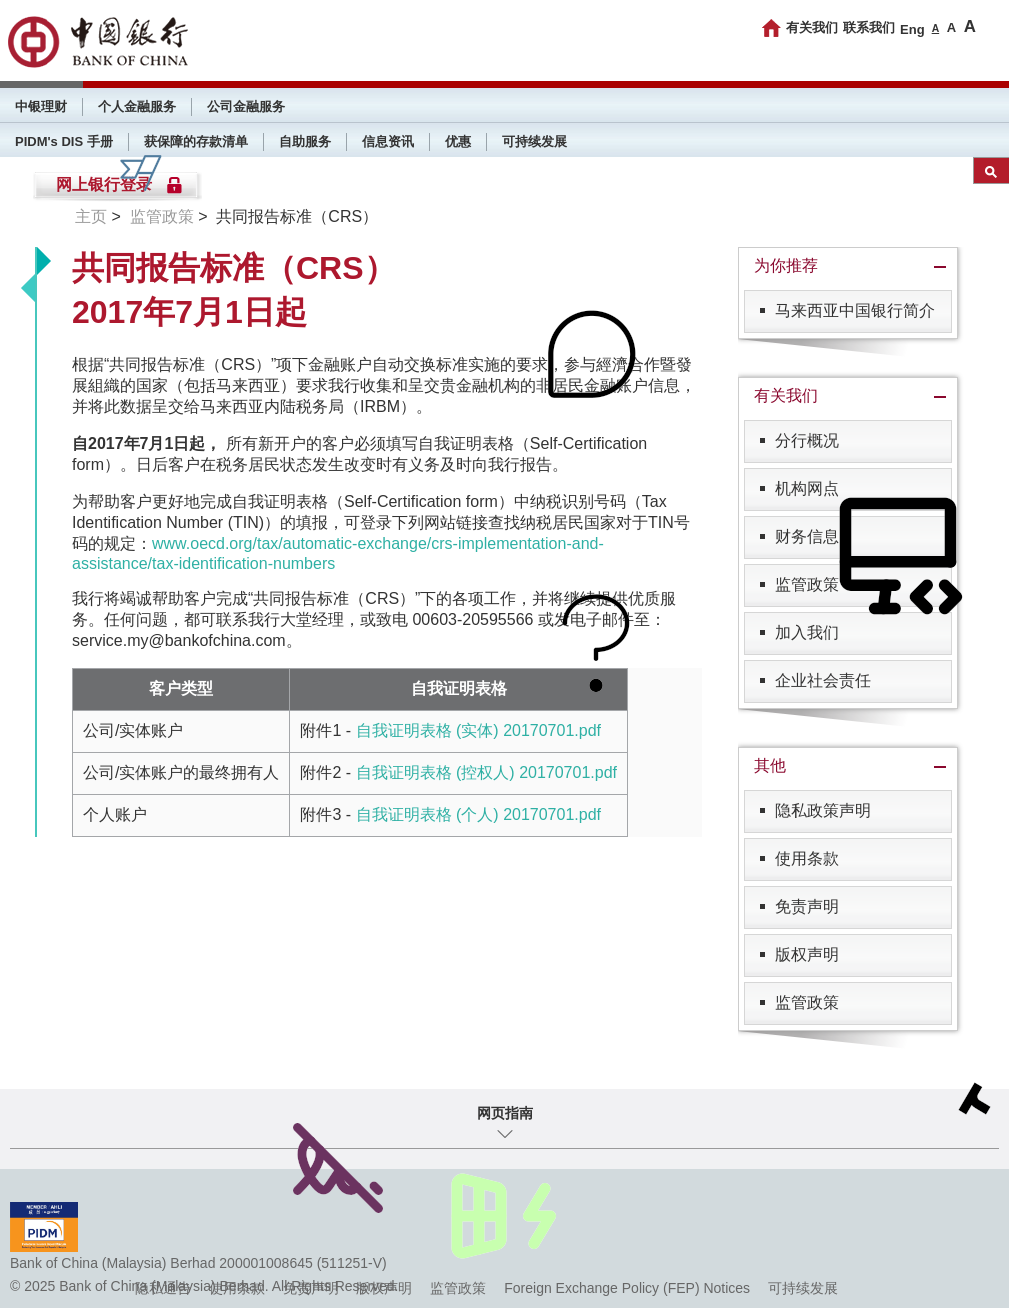 This screenshot has width=1009, height=1308. What do you see at coordinates (596, 641) in the screenshot?
I see `access help or support information` at bounding box center [596, 641].